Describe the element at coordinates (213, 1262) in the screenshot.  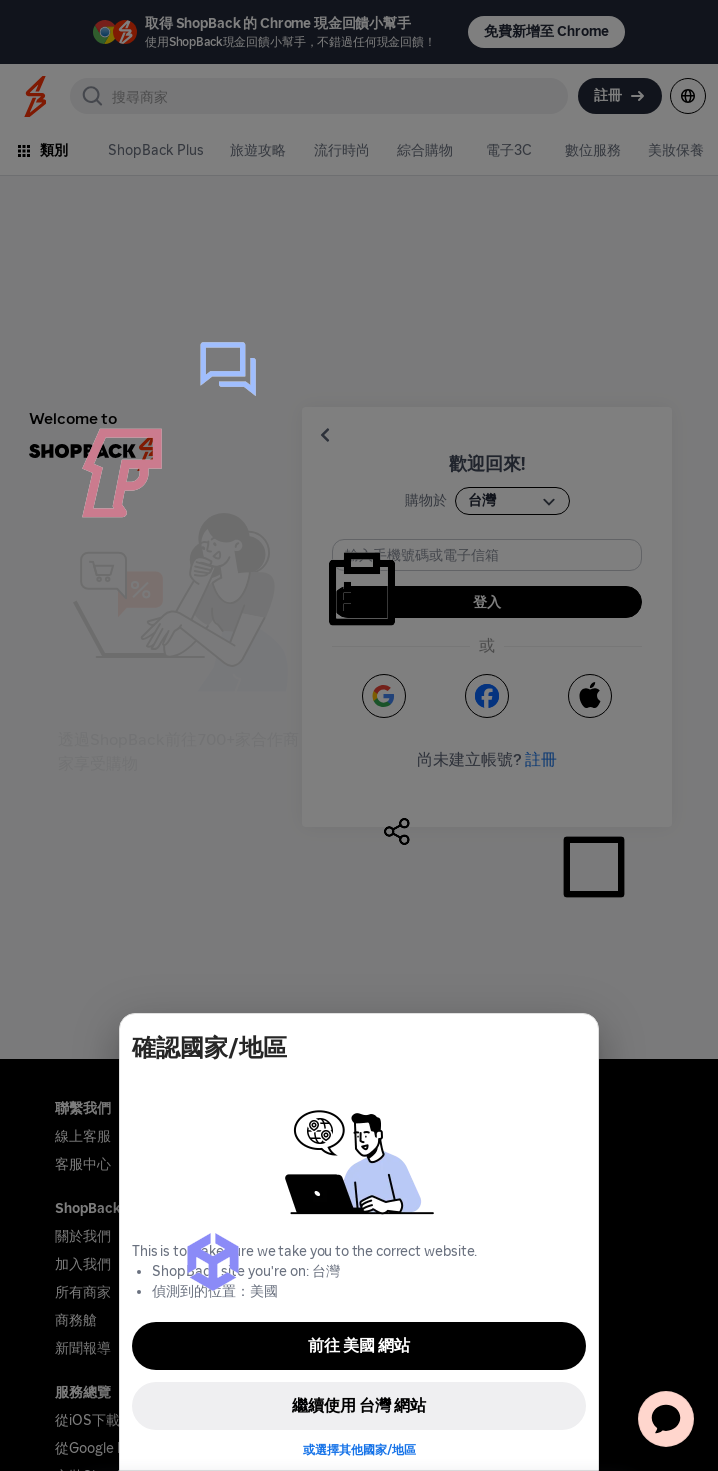
I see `unity game engine logo` at that location.